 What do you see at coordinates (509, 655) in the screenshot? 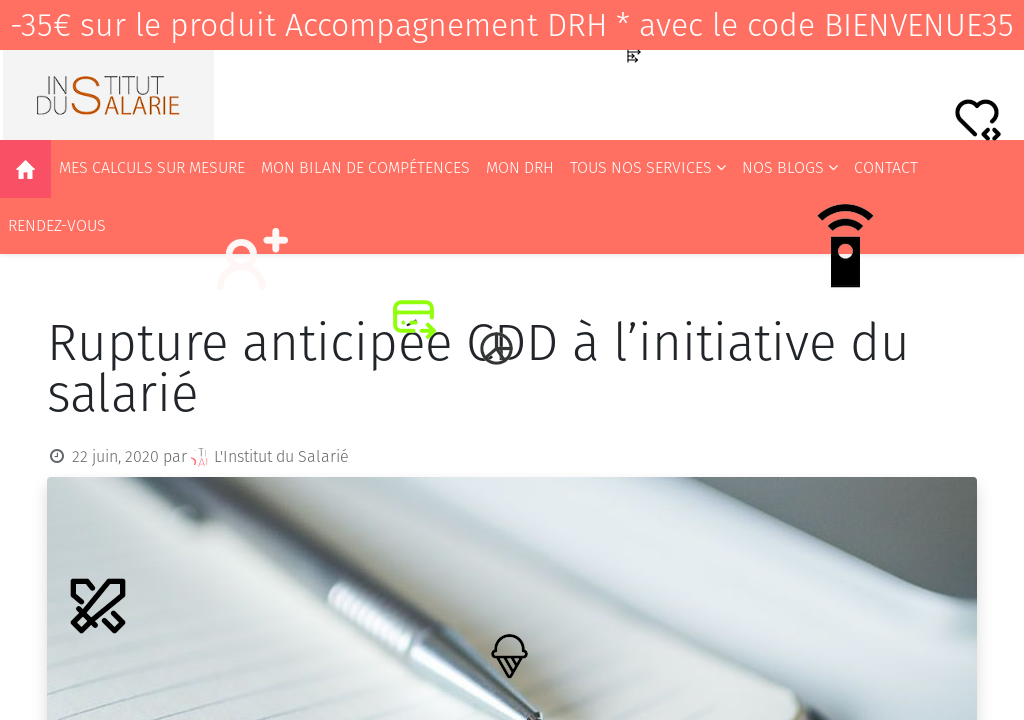
I see `browse desserts or sweet treats` at bounding box center [509, 655].